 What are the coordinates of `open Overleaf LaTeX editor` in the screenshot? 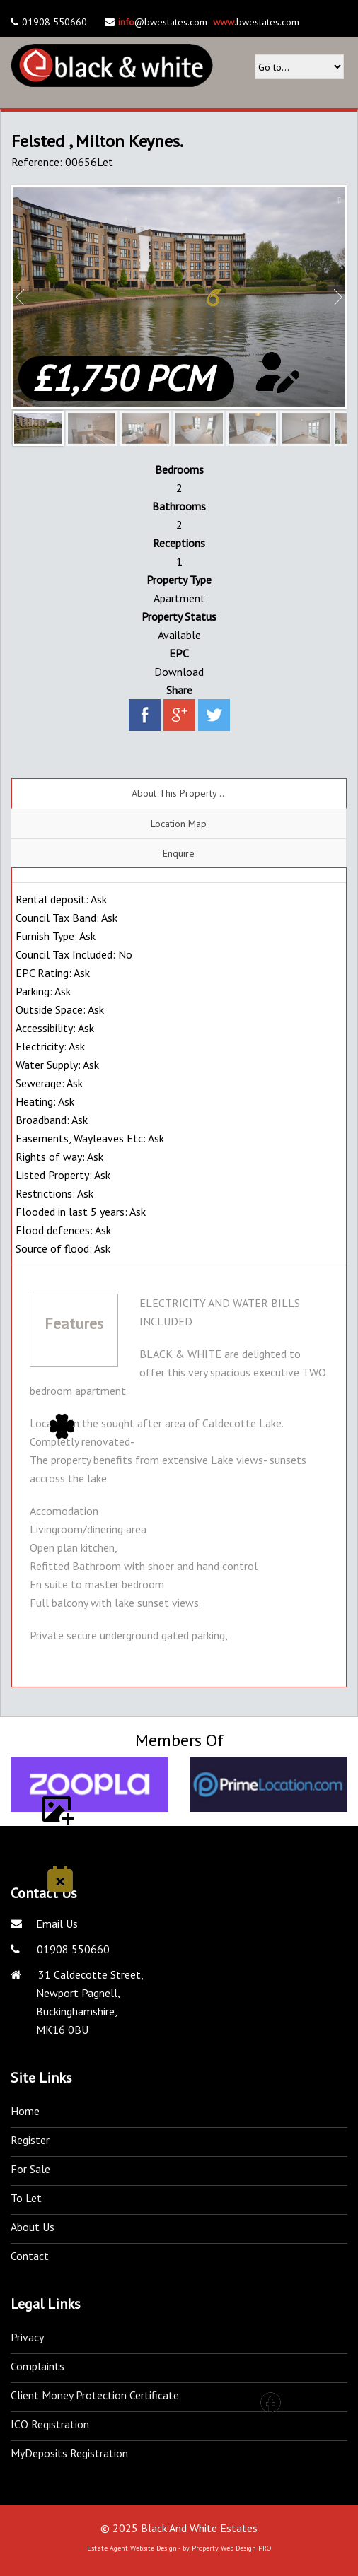 It's located at (214, 298).